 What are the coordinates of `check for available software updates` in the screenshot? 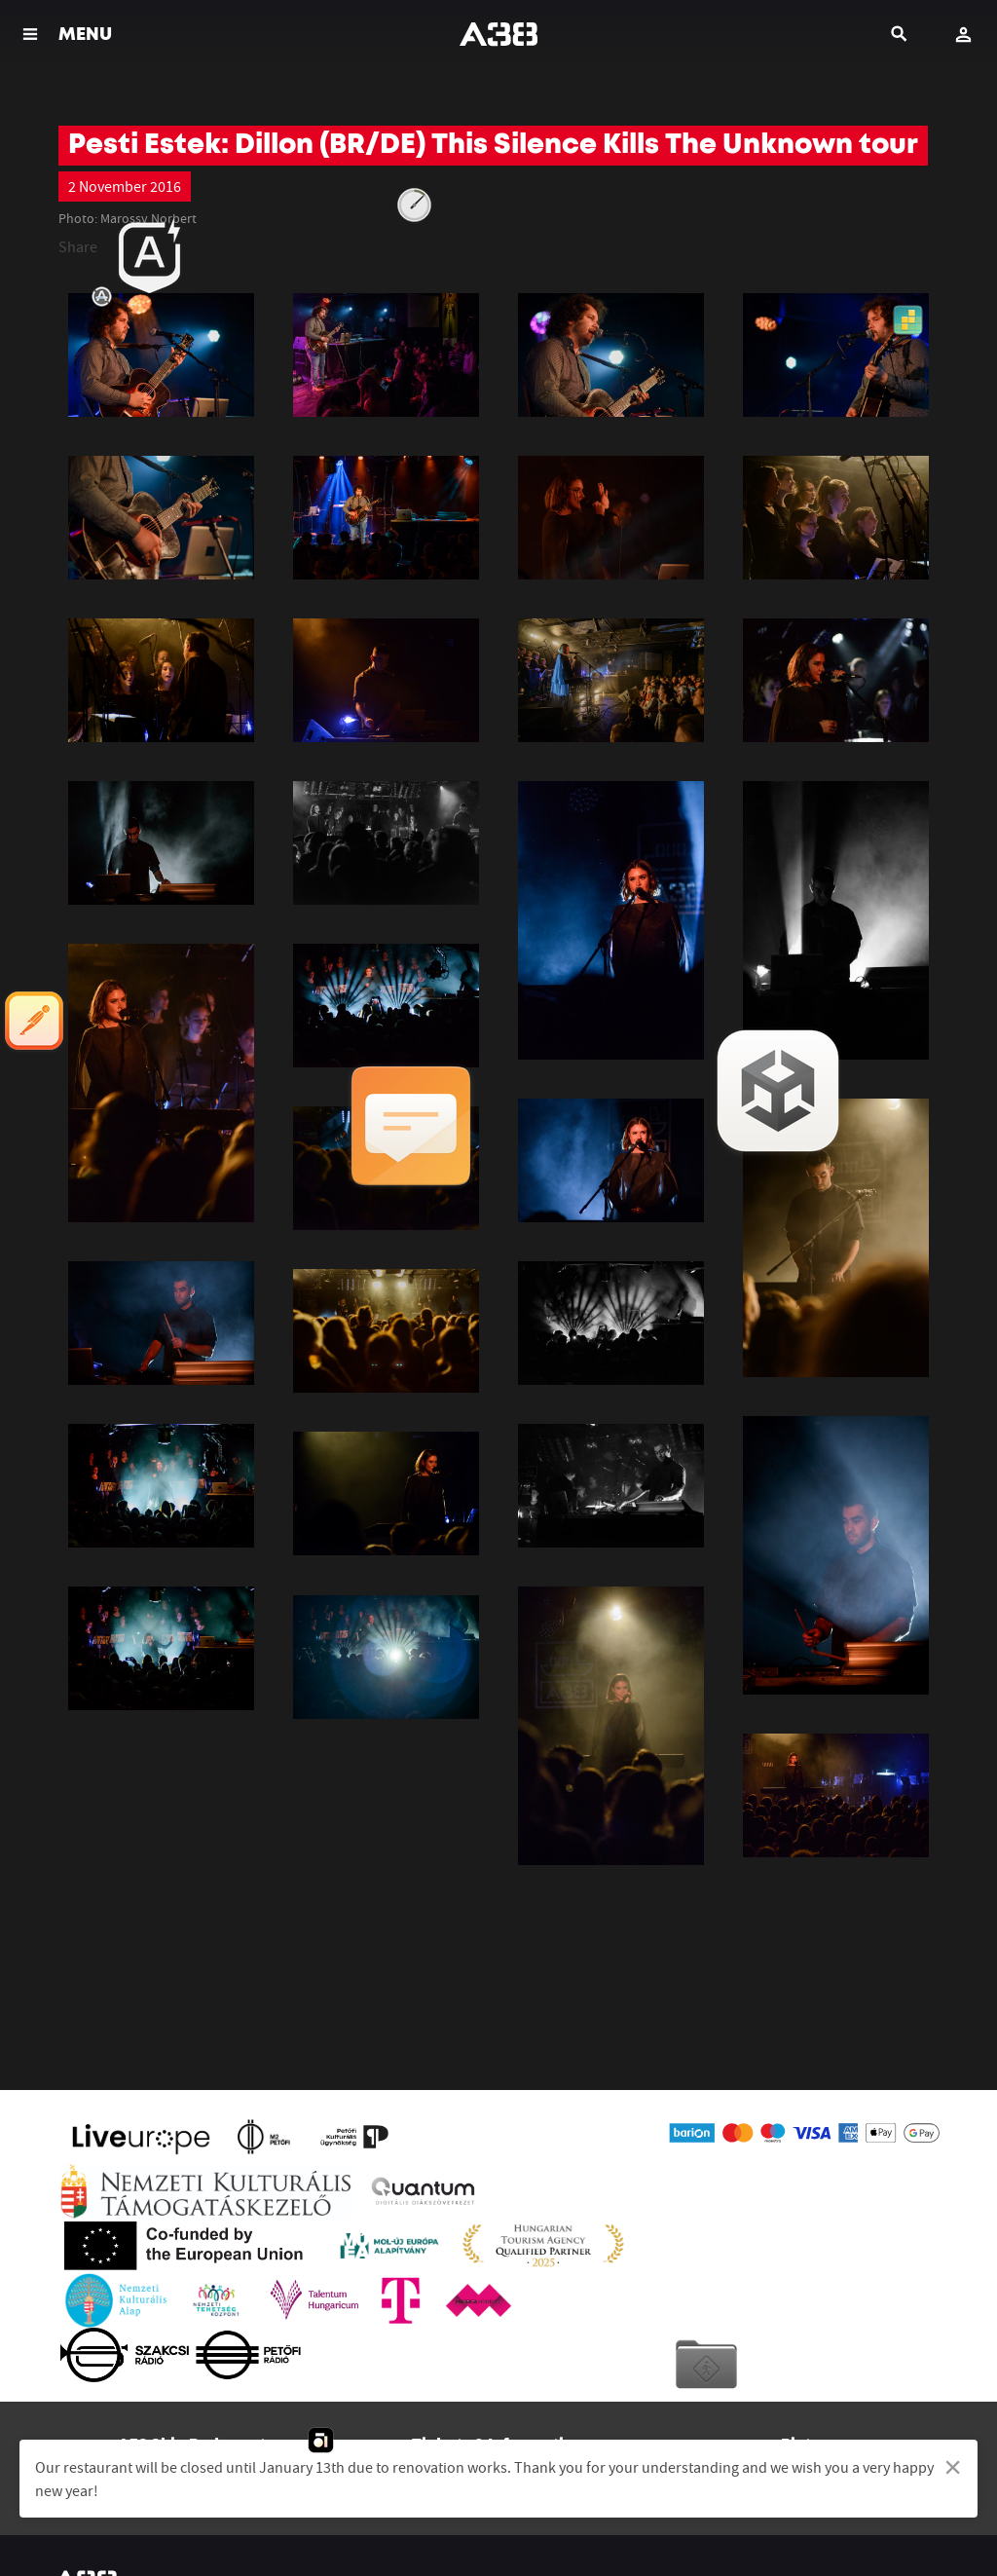 It's located at (101, 296).